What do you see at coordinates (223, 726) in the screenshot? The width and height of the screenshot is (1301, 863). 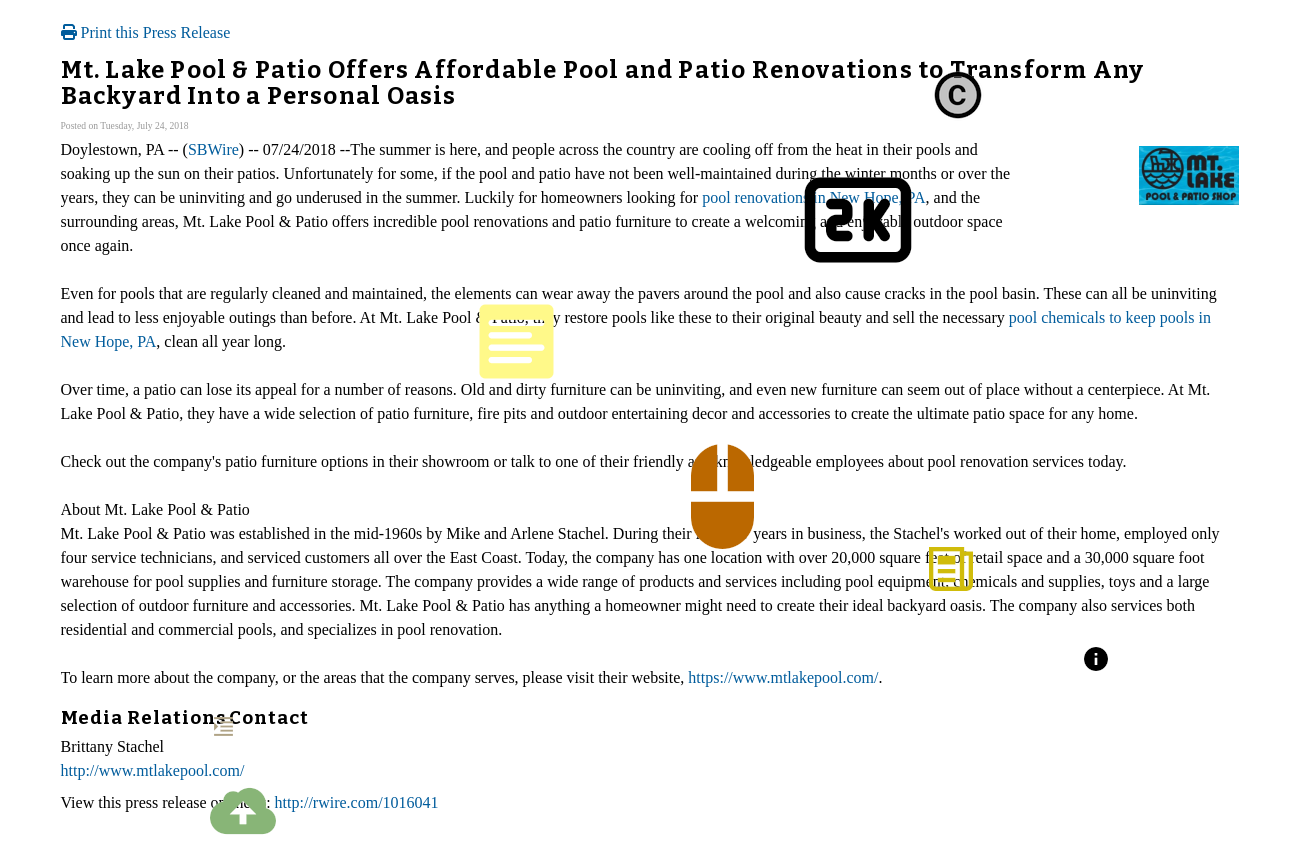 I see `increase text indentation` at bounding box center [223, 726].